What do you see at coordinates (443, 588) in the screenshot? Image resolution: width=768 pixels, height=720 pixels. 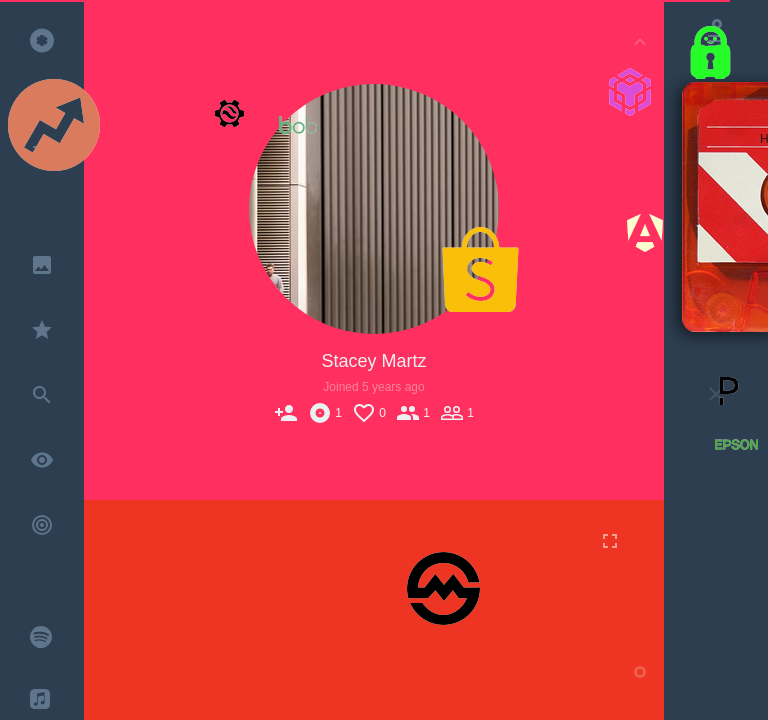 I see `shanghai metro official app or website` at bounding box center [443, 588].